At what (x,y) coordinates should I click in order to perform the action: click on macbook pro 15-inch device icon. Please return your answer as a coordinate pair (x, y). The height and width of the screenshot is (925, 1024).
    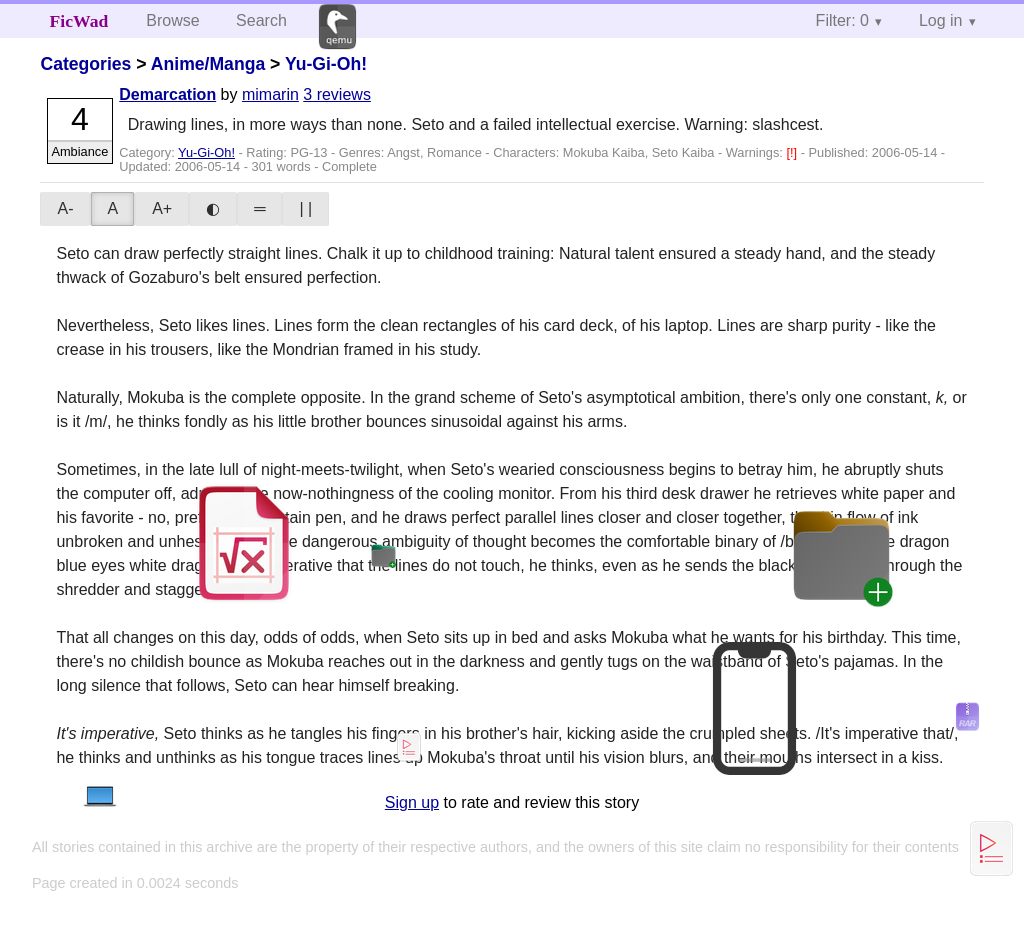
    Looking at the image, I should click on (100, 795).